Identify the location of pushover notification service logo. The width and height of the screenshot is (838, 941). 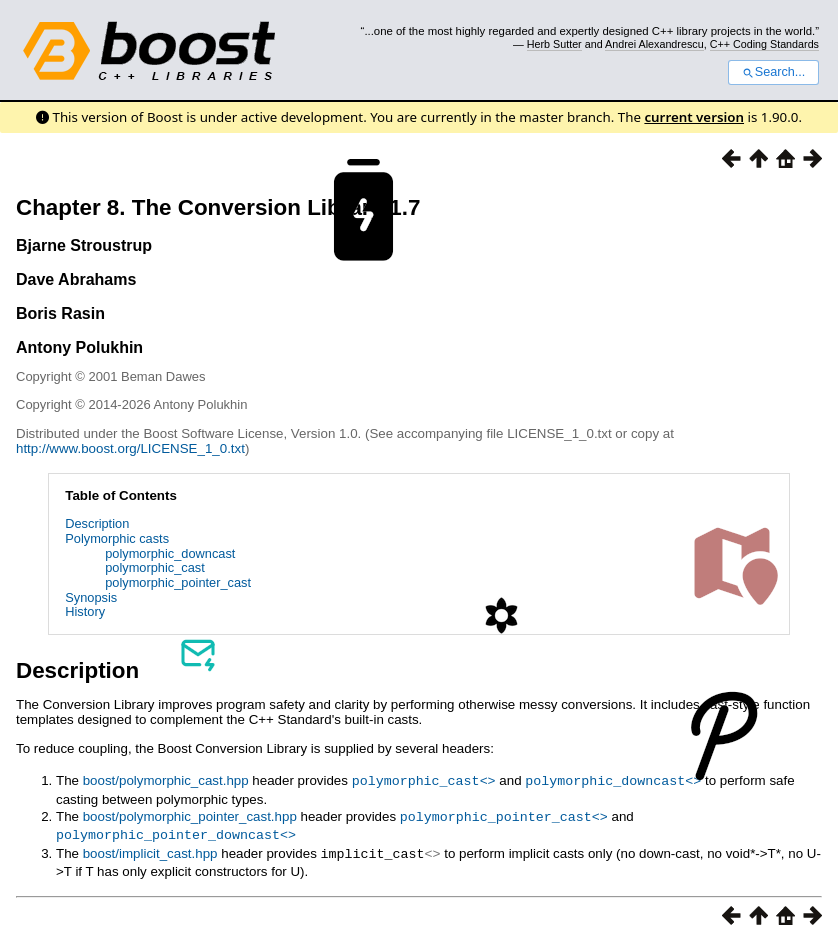
(722, 736).